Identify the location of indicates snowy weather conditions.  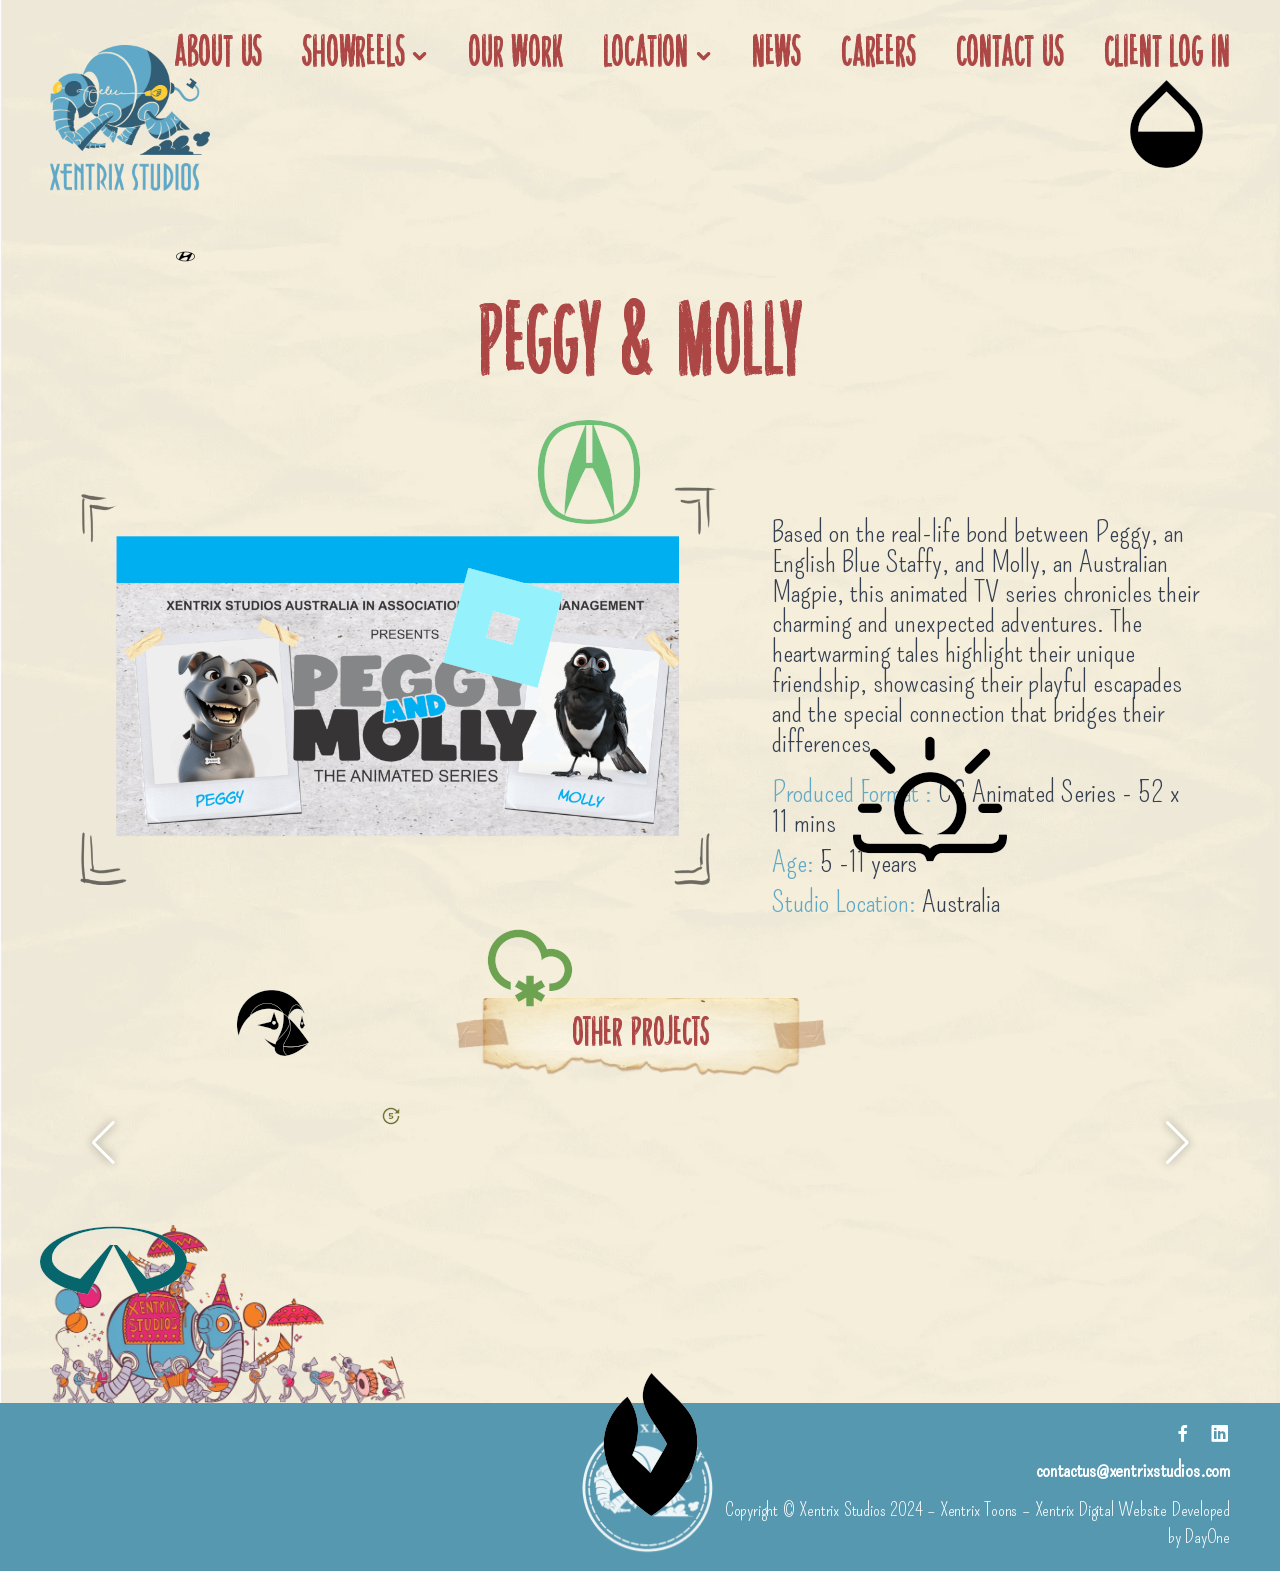
(530, 968).